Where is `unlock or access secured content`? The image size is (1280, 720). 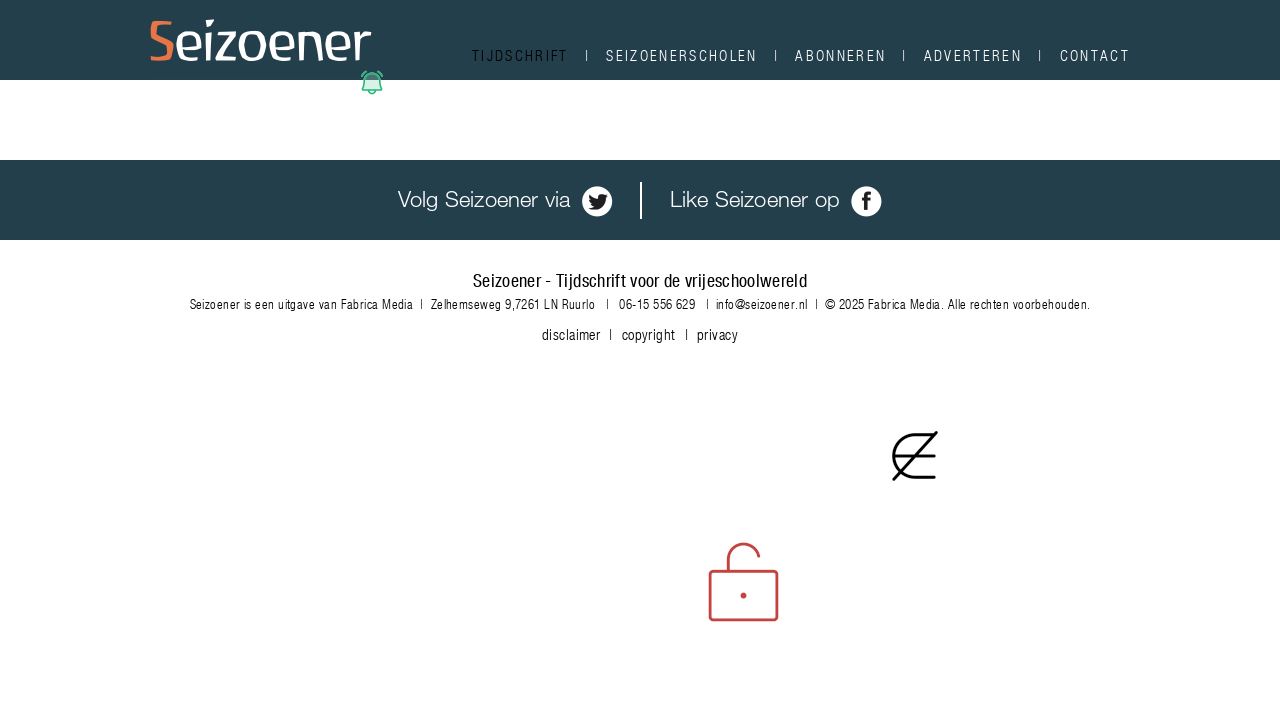
unlock or access secured content is located at coordinates (743, 586).